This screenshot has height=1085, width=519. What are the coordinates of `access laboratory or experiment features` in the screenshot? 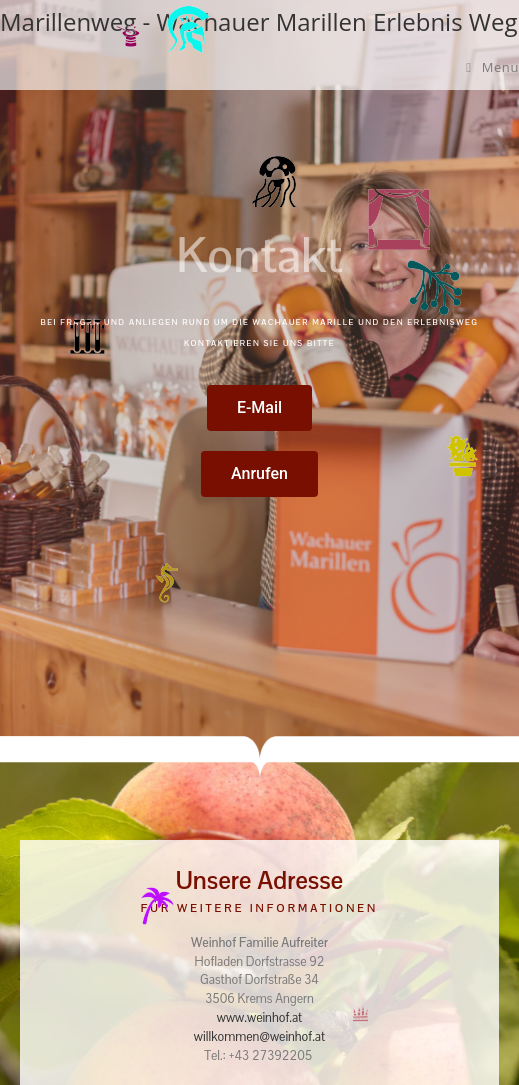 It's located at (87, 336).